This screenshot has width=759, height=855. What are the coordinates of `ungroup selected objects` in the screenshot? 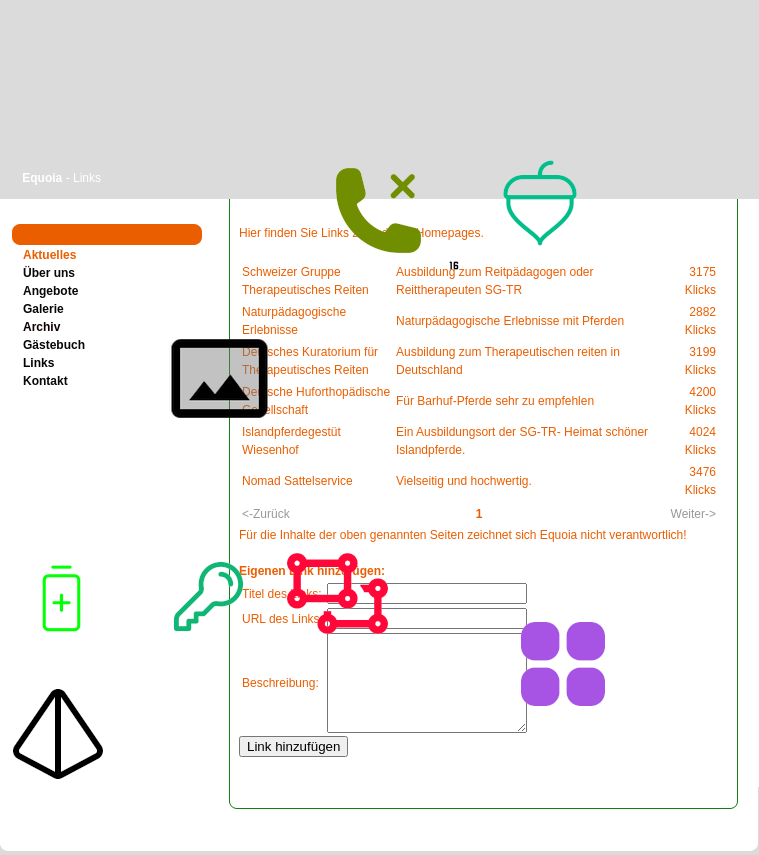 It's located at (337, 593).